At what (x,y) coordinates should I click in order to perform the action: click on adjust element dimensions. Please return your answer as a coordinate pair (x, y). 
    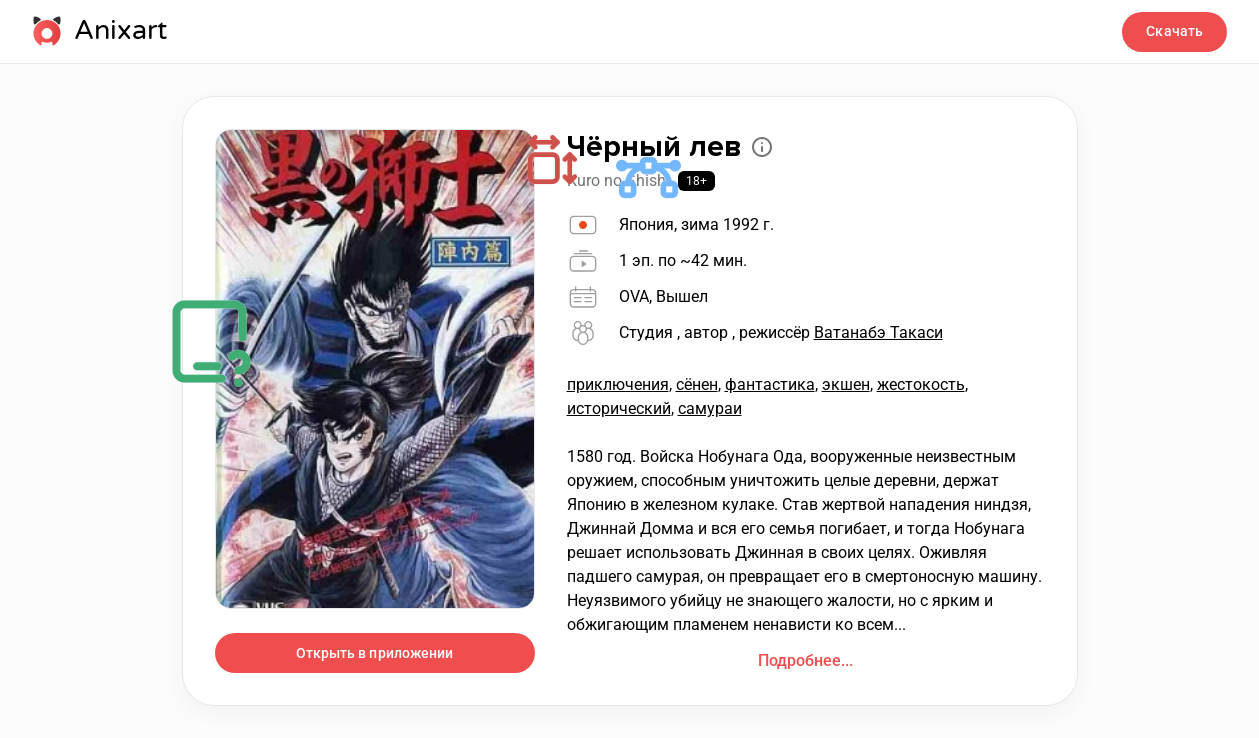
    Looking at the image, I should click on (552, 159).